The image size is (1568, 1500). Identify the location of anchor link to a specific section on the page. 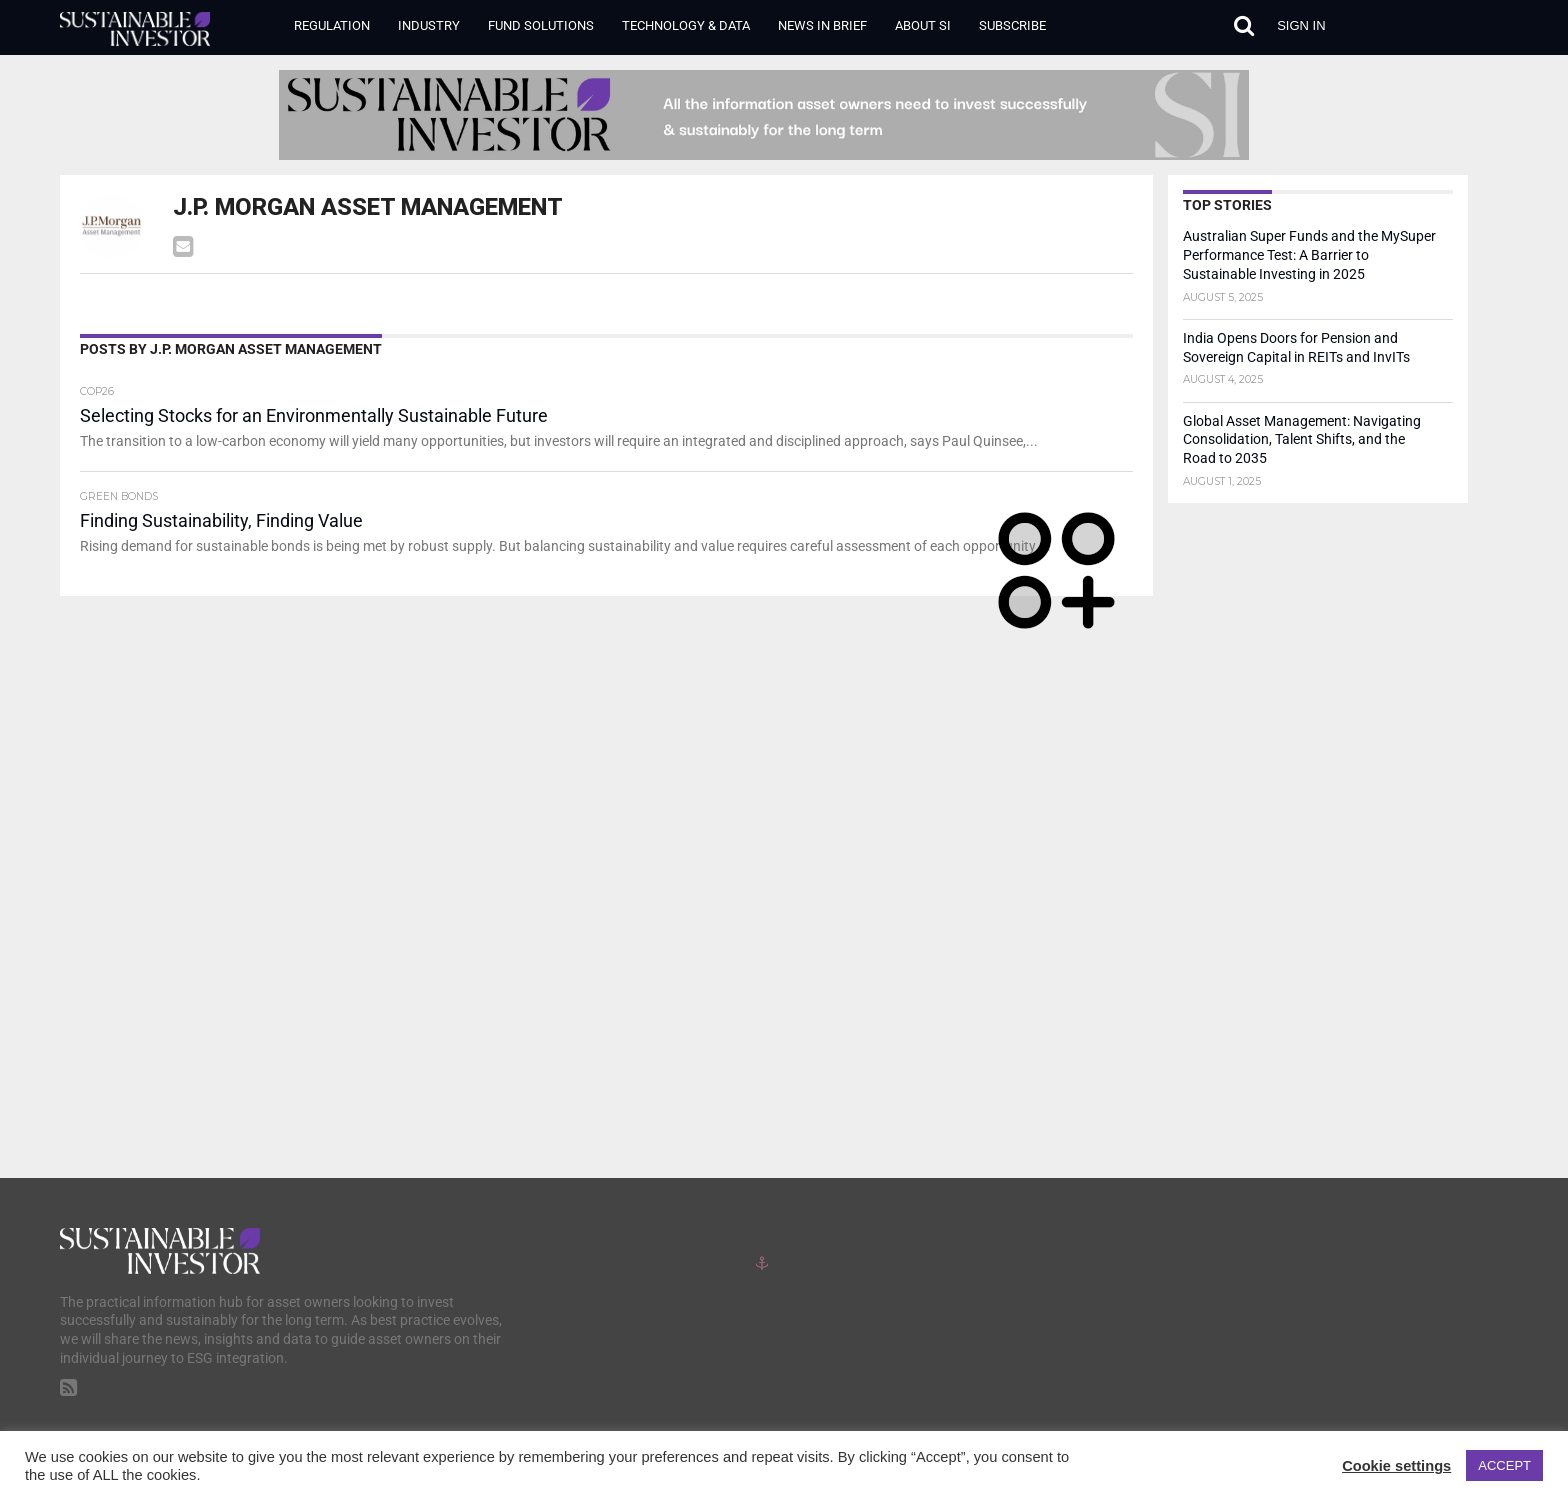
(762, 1263).